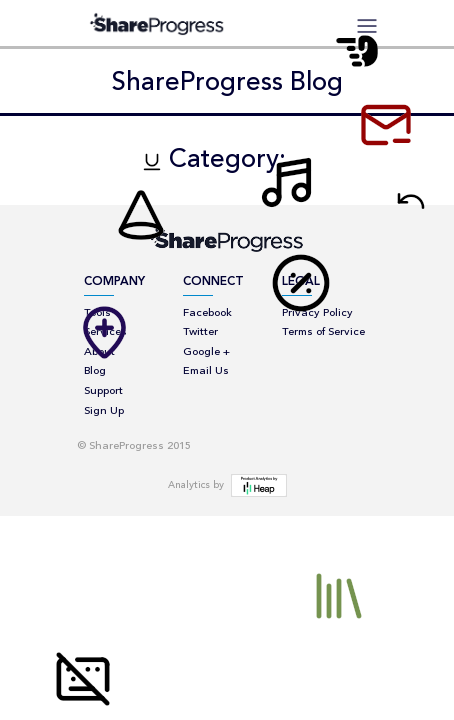  Describe the element at coordinates (152, 162) in the screenshot. I see `apply underline formatting to selected text` at that location.